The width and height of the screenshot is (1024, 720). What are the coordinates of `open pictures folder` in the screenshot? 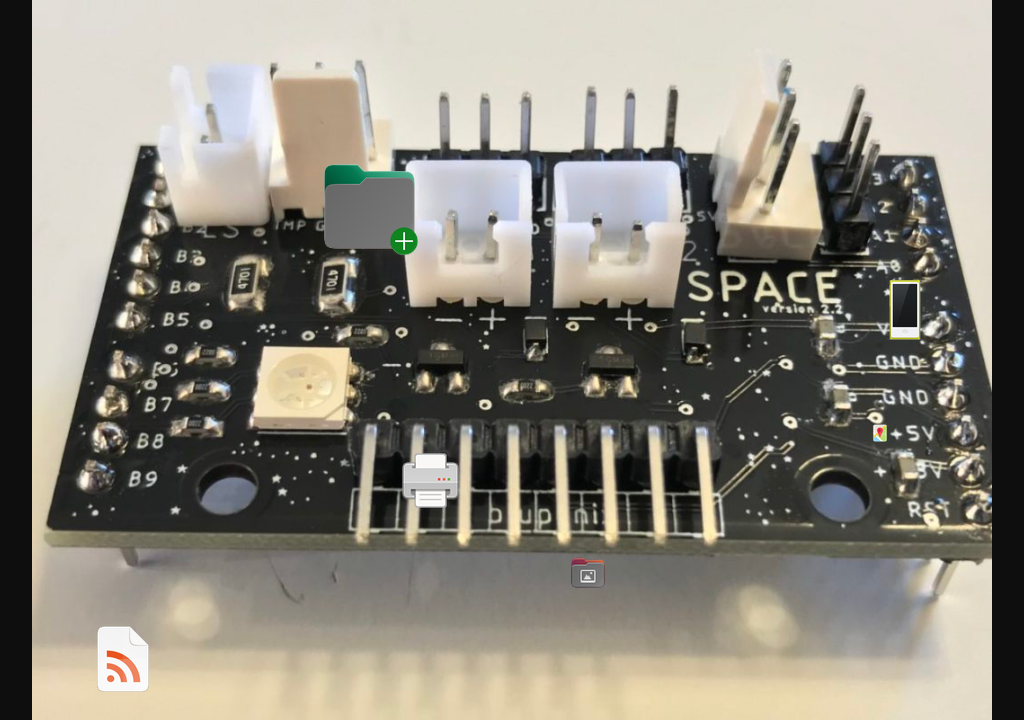 It's located at (588, 572).